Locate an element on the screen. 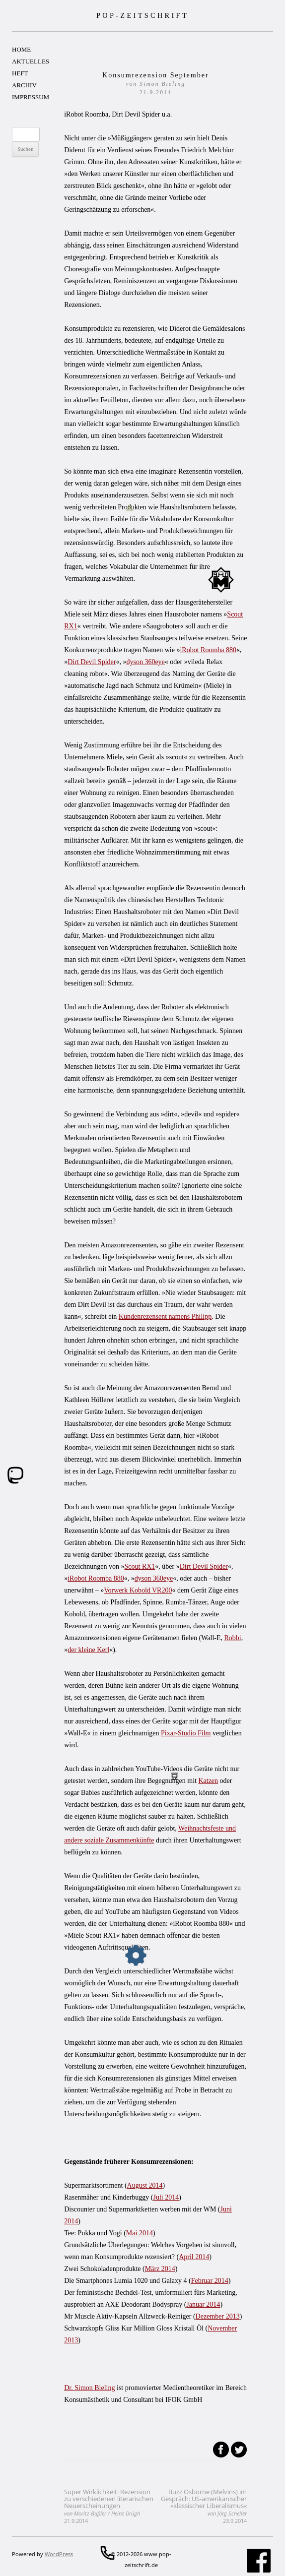  cairo metro official app or service is located at coordinates (221, 580).